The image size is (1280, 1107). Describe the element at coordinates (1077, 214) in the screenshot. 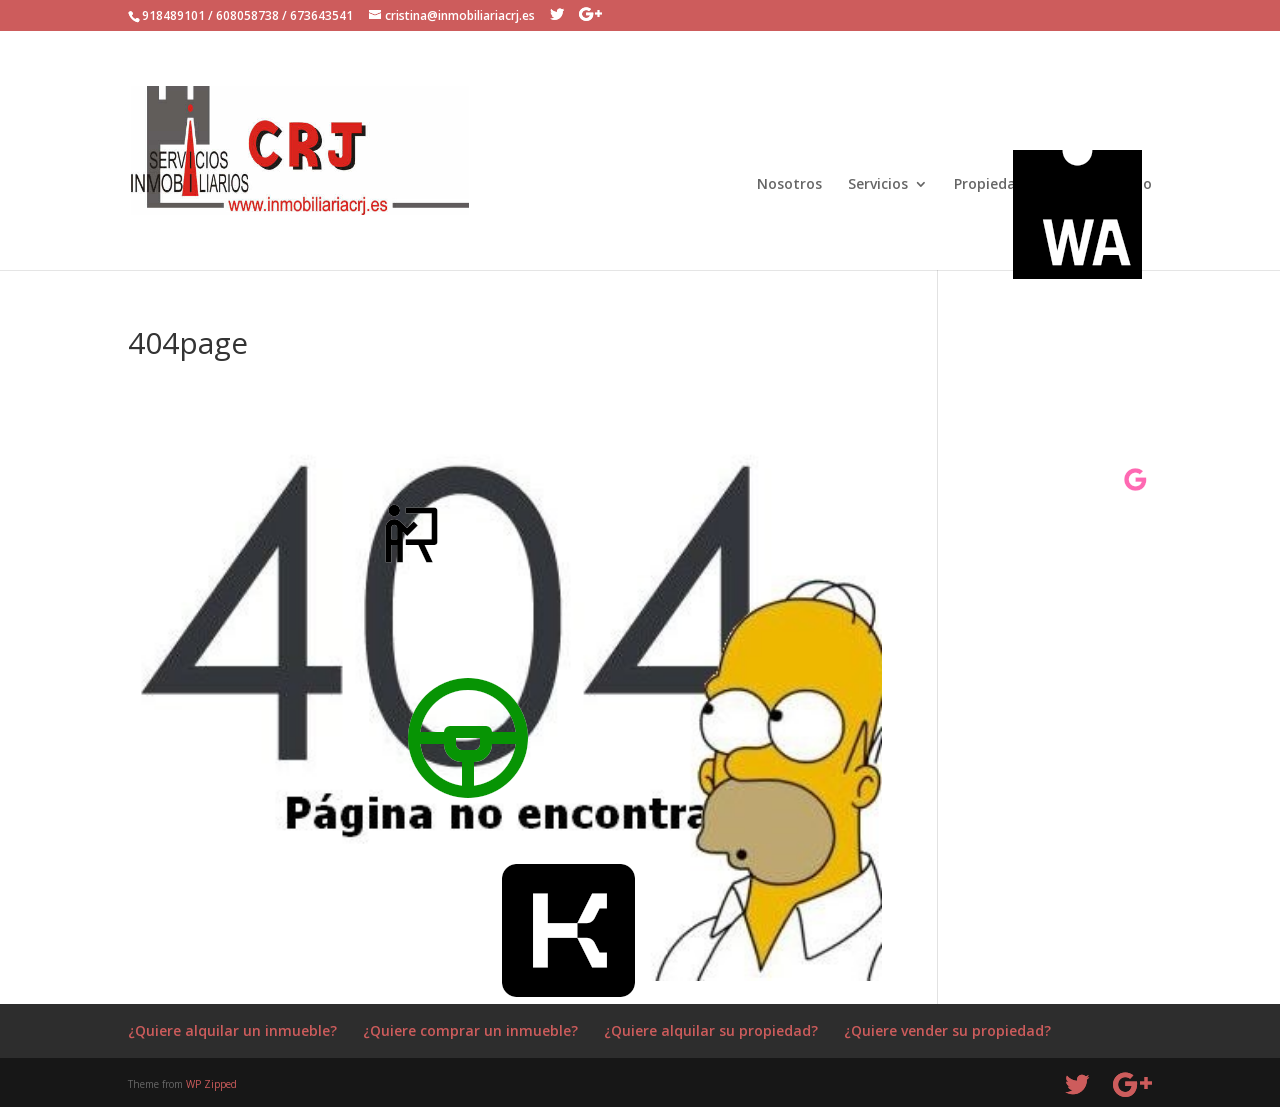

I see `webassembly technology or framework indicator` at that location.